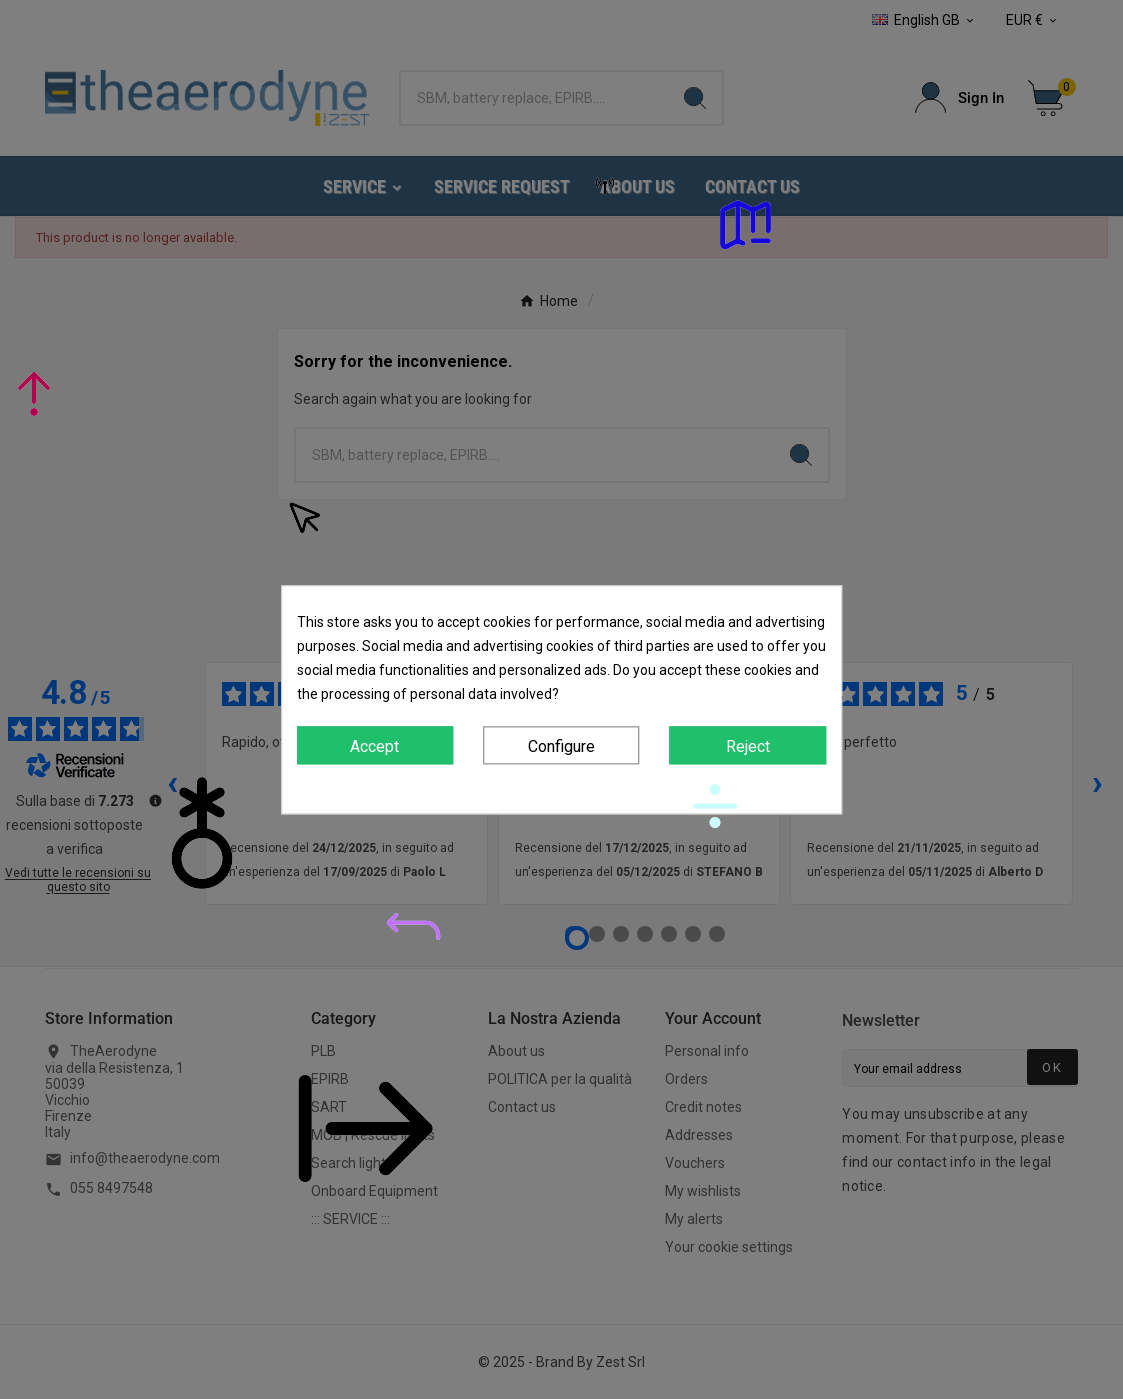  What do you see at coordinates (34, 394) in the screenshot?
I see `upload from current location` at bounding box center [34, 394].